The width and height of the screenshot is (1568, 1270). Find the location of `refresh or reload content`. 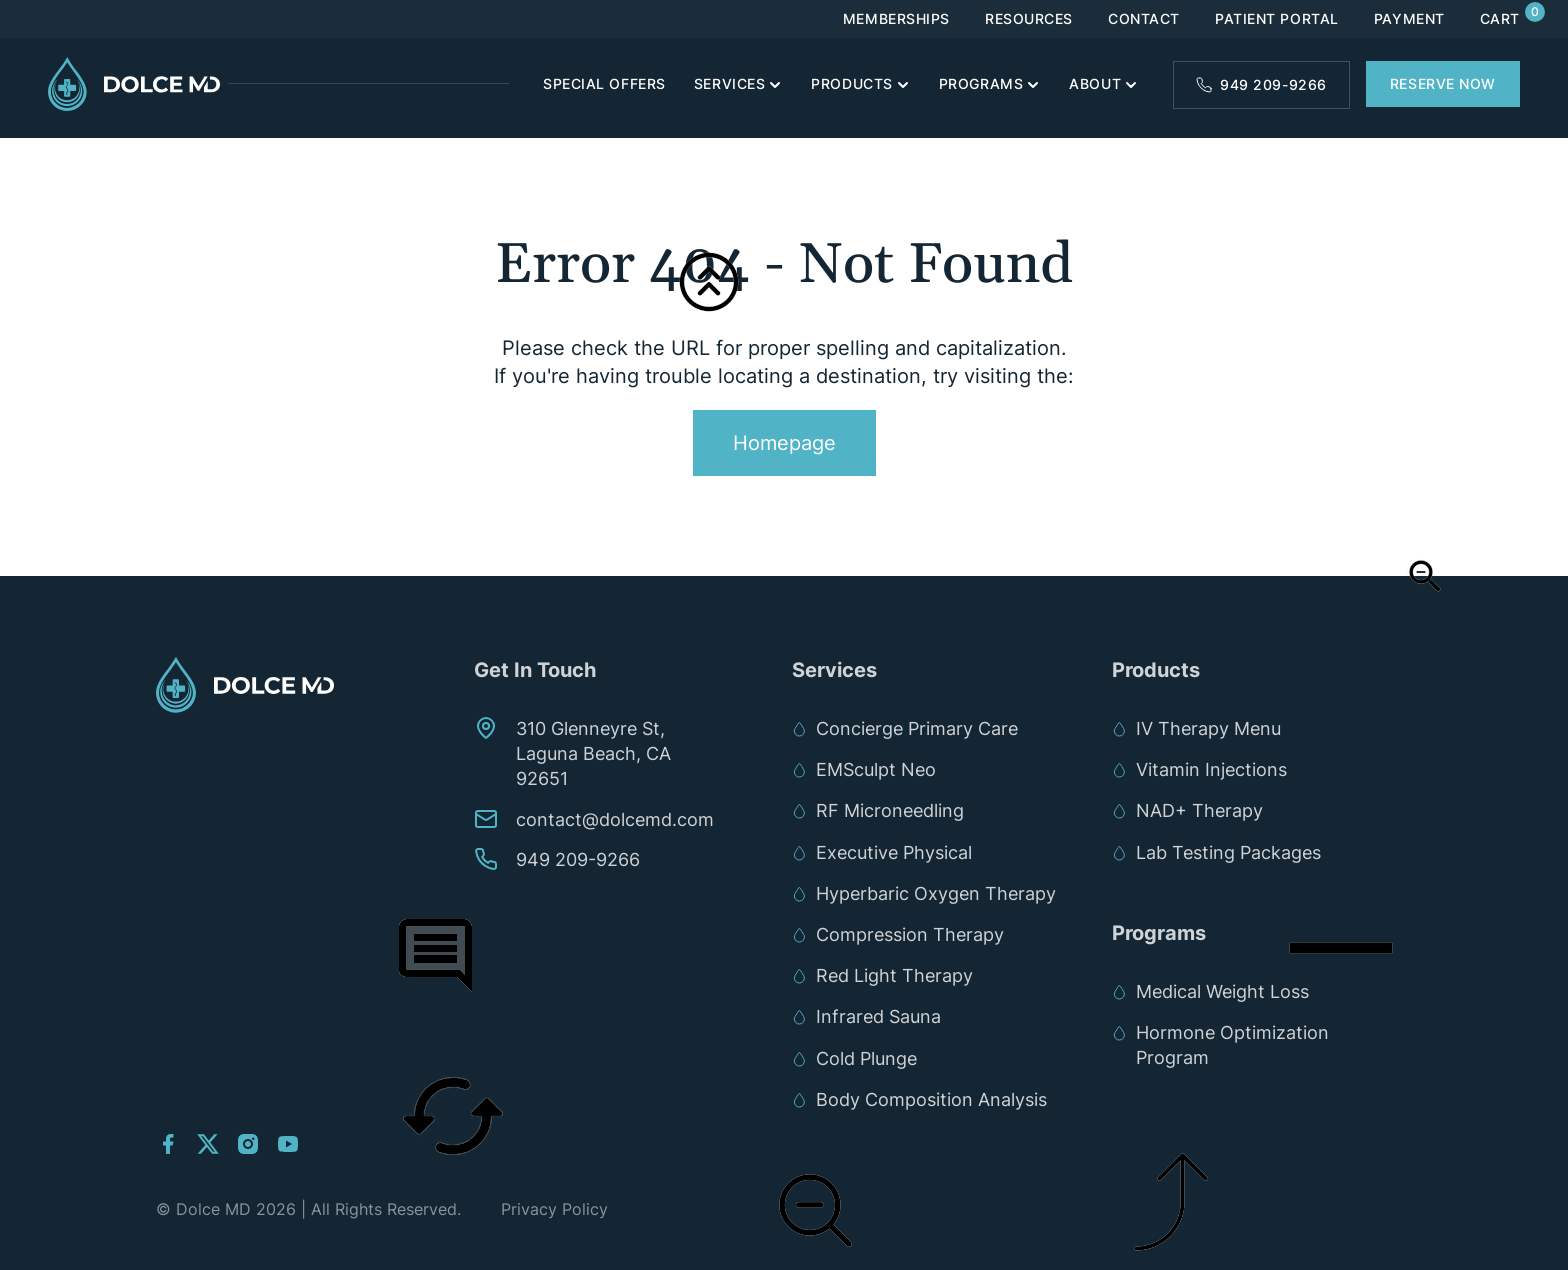

refresh or reload content is located at coordinates (453, 1116).